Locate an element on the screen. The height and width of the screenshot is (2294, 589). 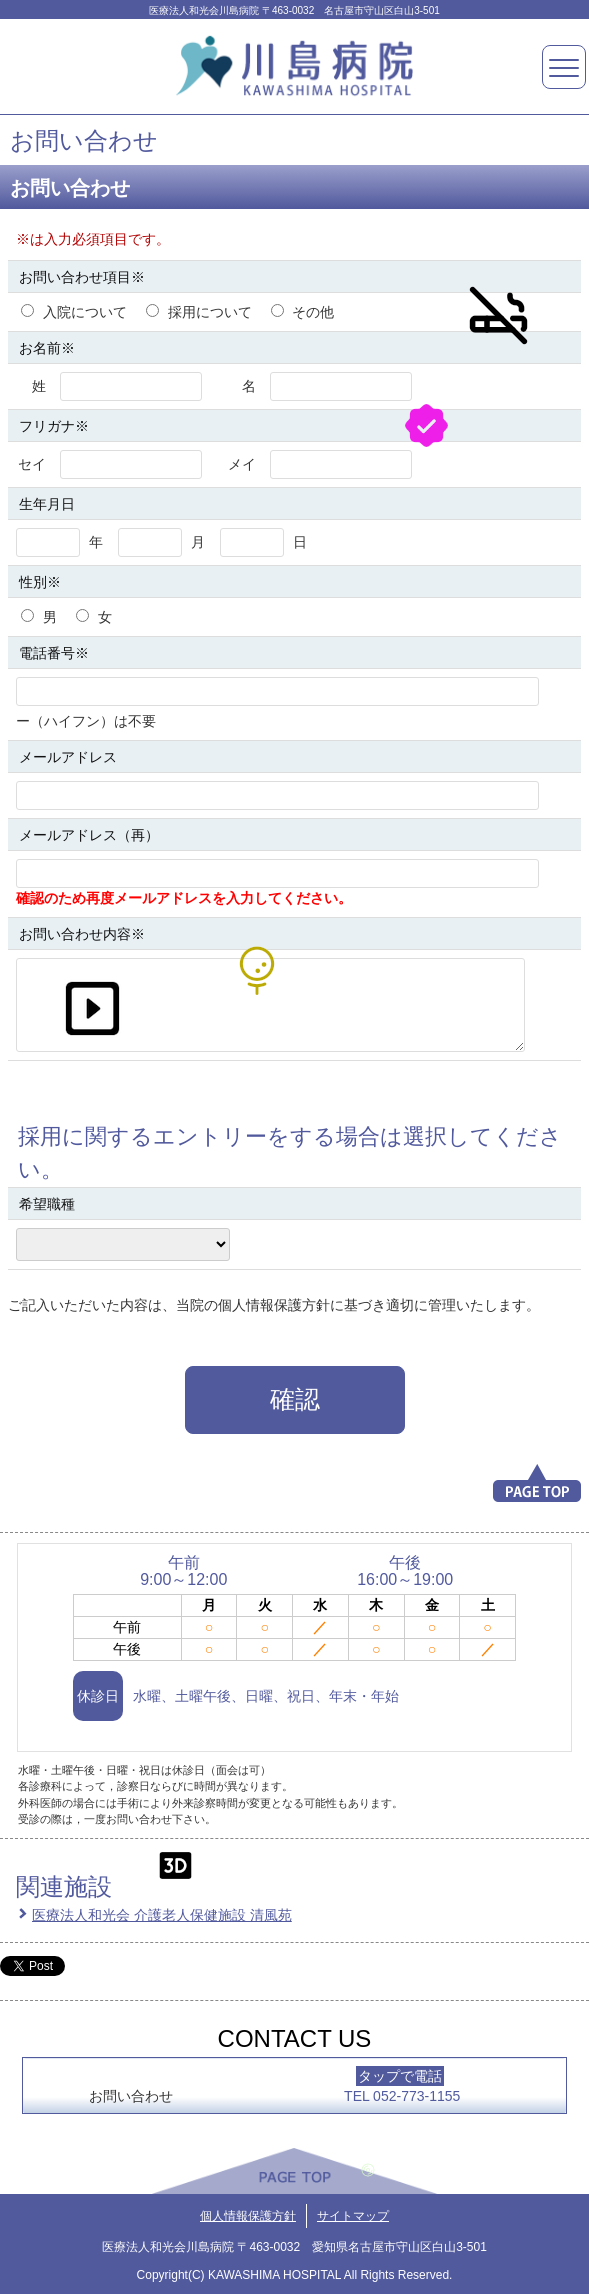
indicates verified or authenticated status is located at coordinates (426, 425).